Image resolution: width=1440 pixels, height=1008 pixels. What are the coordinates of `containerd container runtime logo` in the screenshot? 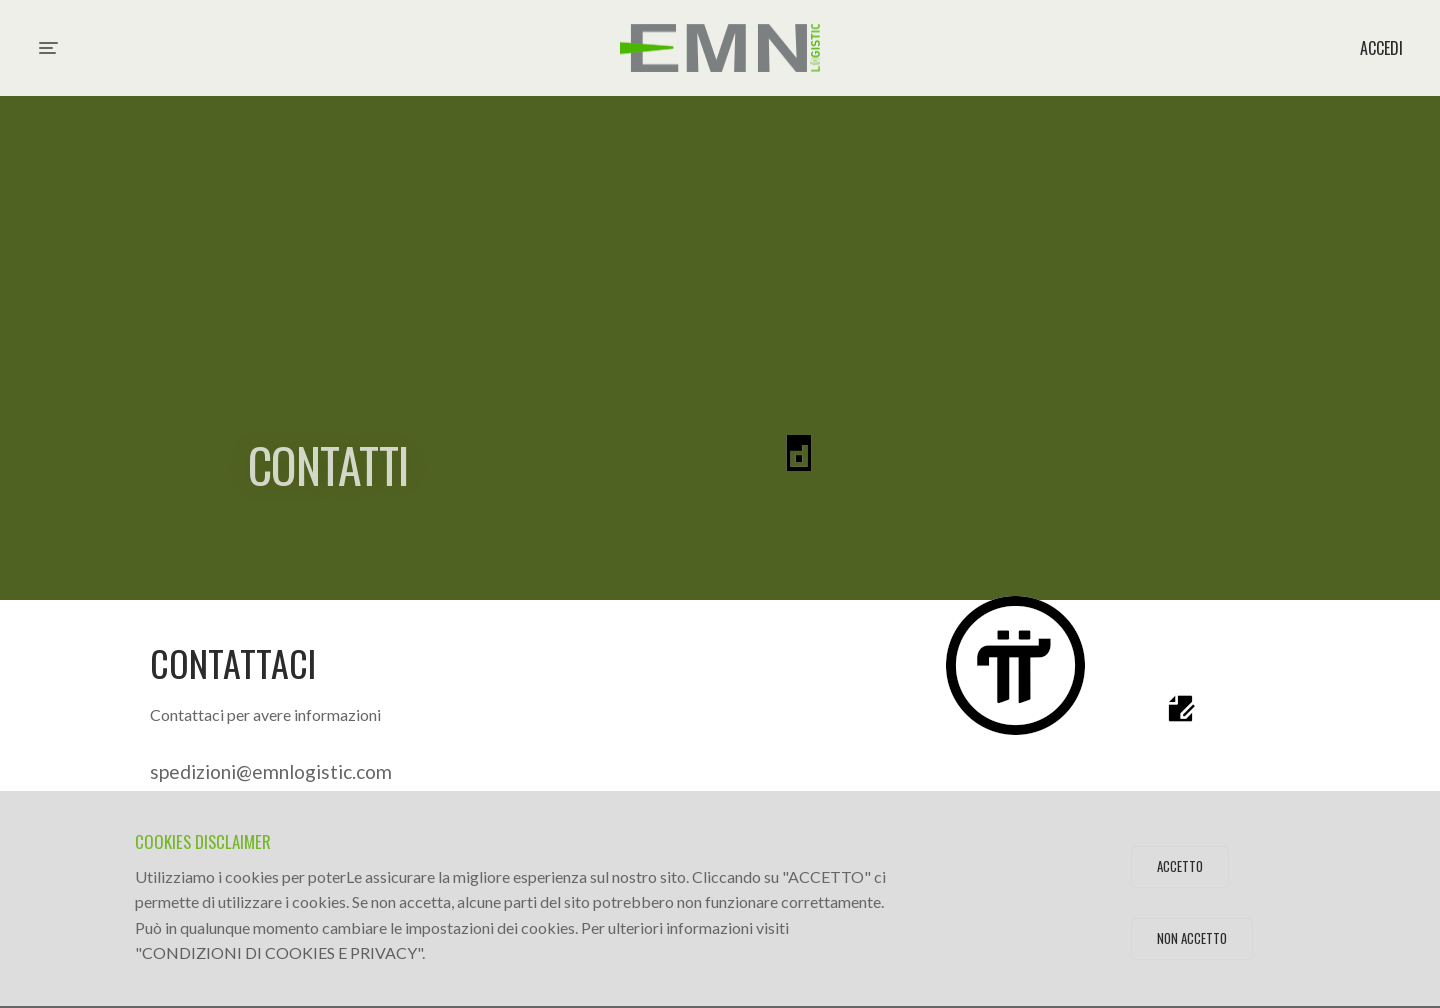 It's located at (799, 453).